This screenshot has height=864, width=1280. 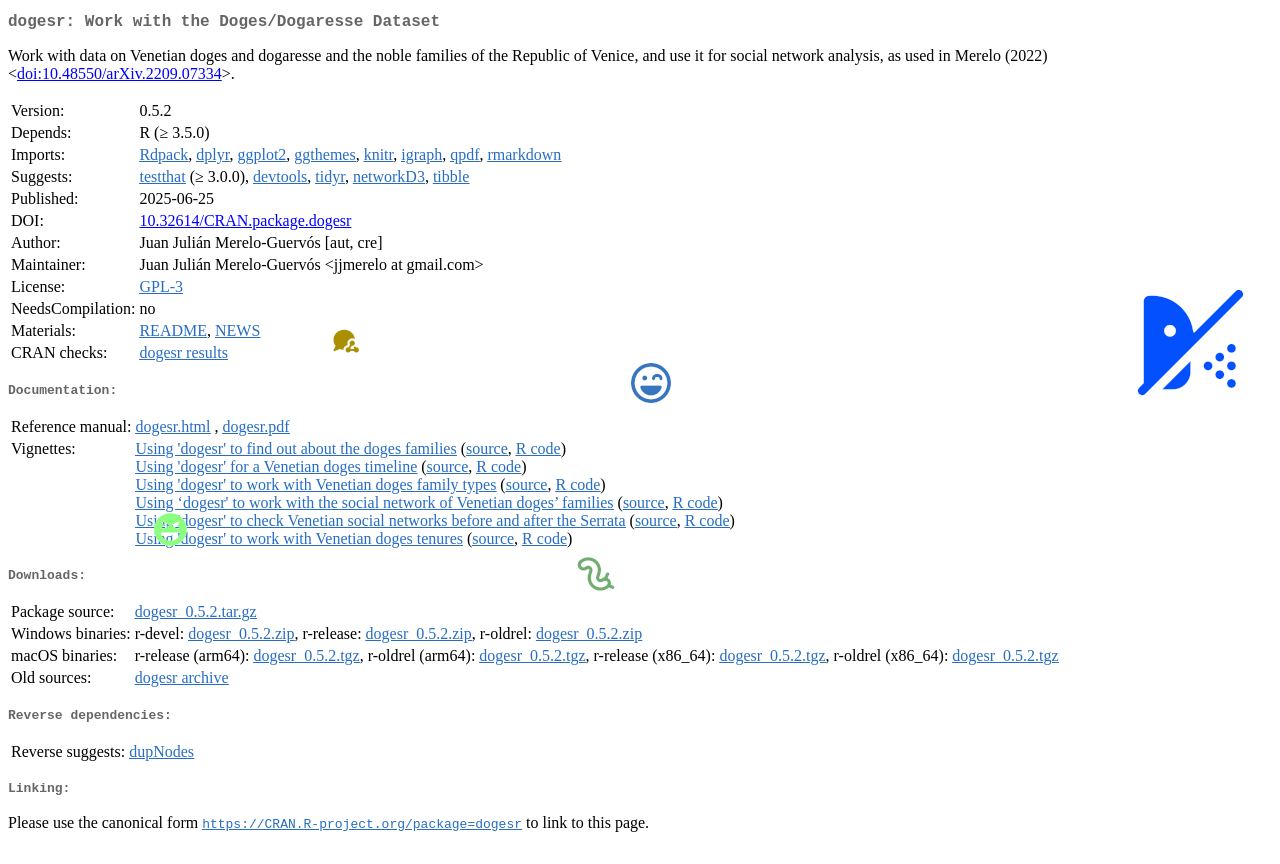 I want to click on indicates coughing is prohibited in this area, so click(x=1190, y=342).